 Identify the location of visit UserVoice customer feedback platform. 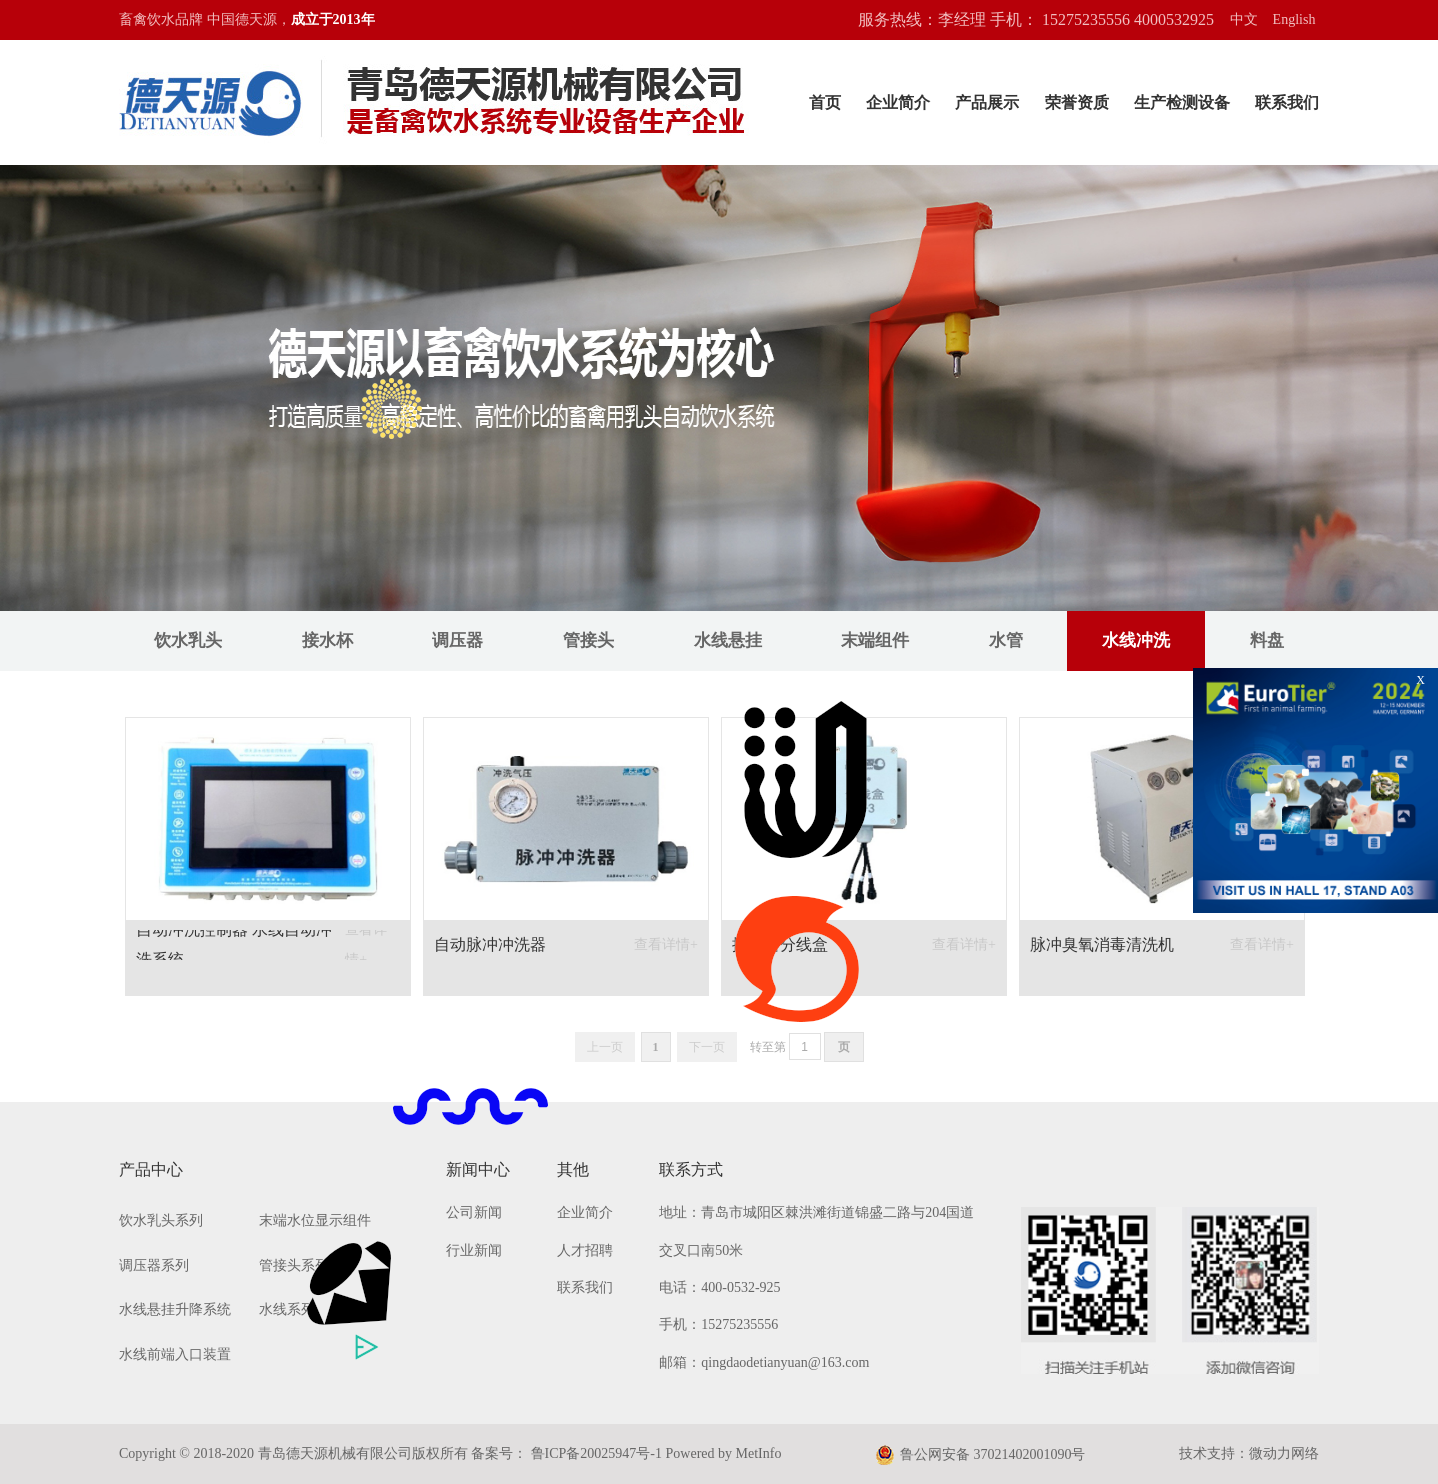
(805, 779).